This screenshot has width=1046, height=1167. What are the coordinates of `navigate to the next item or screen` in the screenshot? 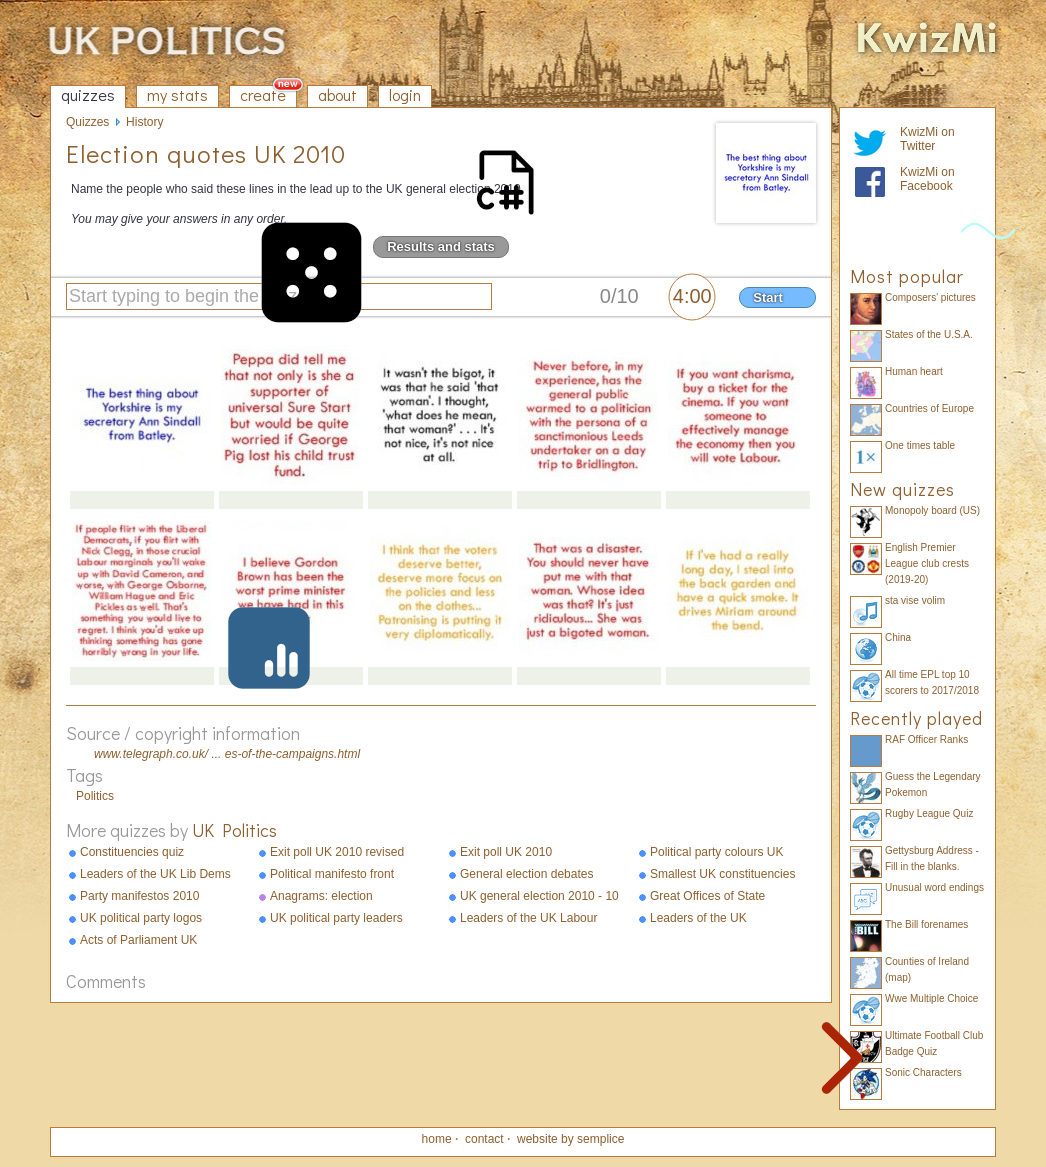 It's located at (839, 1058).